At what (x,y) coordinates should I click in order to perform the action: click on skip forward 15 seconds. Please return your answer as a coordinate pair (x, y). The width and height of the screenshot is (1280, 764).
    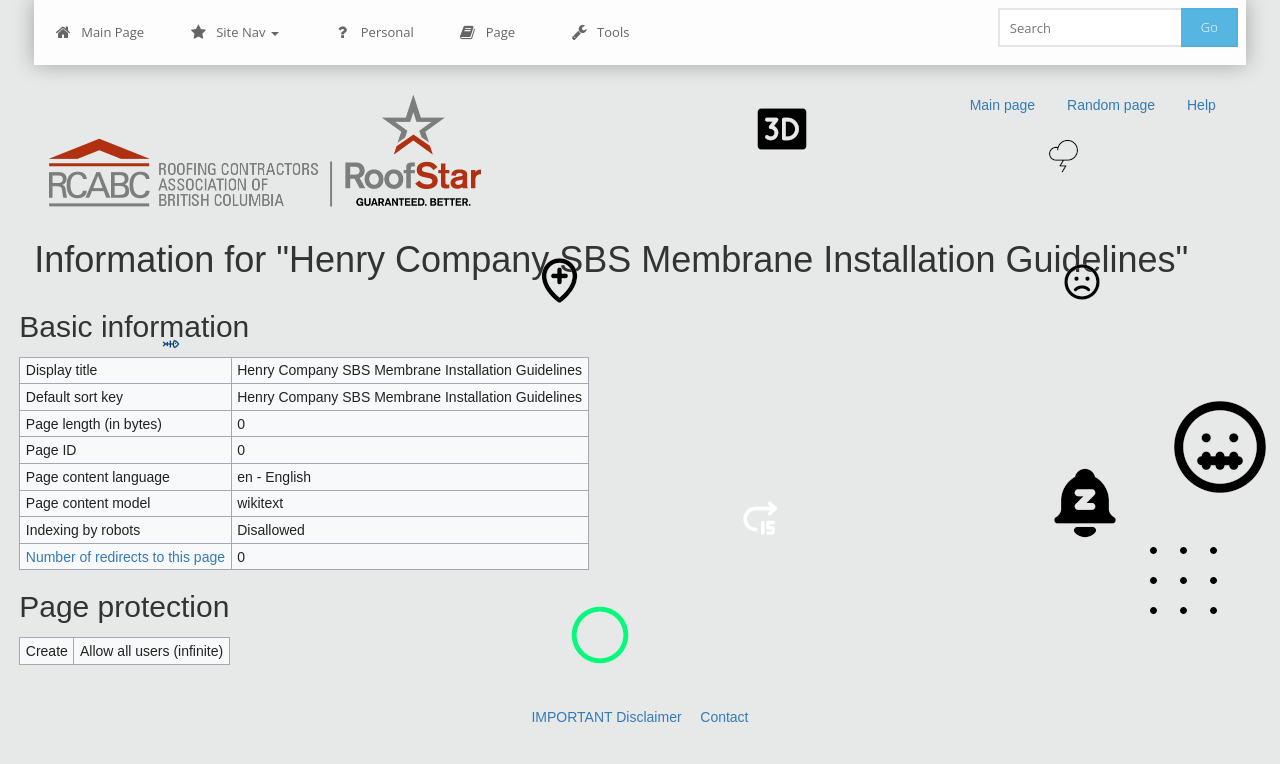
    Looking at the image, I should click on (761, 519).